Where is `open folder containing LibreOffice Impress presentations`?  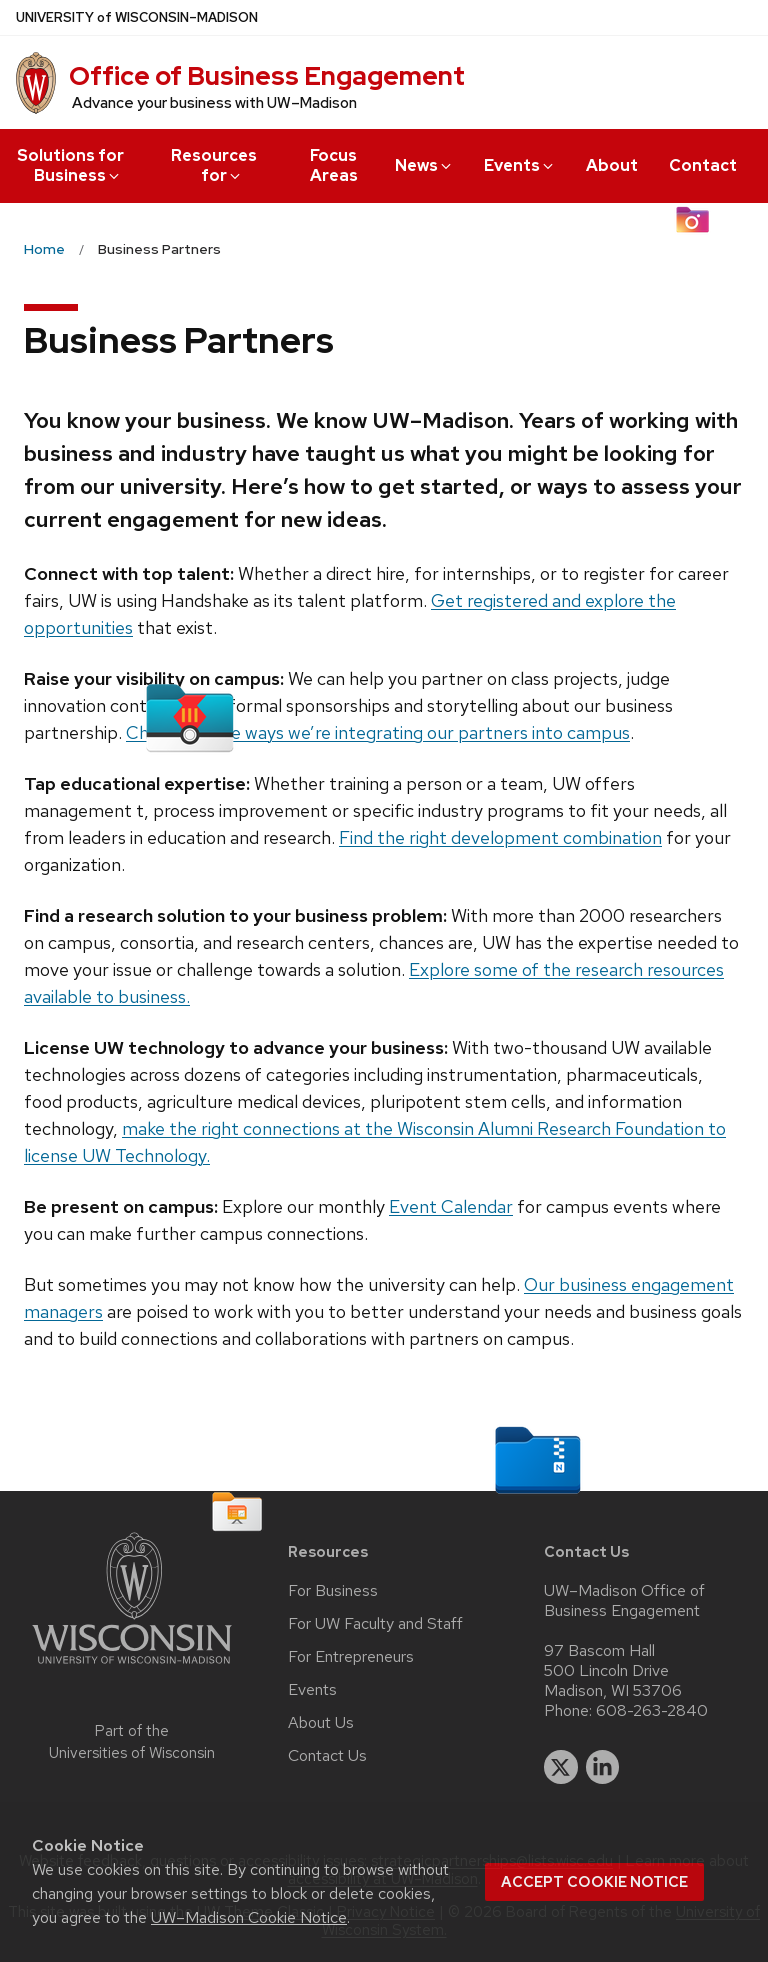 open folder containing LibreOffice Impress presentations is located at coordinates (237, 1513).